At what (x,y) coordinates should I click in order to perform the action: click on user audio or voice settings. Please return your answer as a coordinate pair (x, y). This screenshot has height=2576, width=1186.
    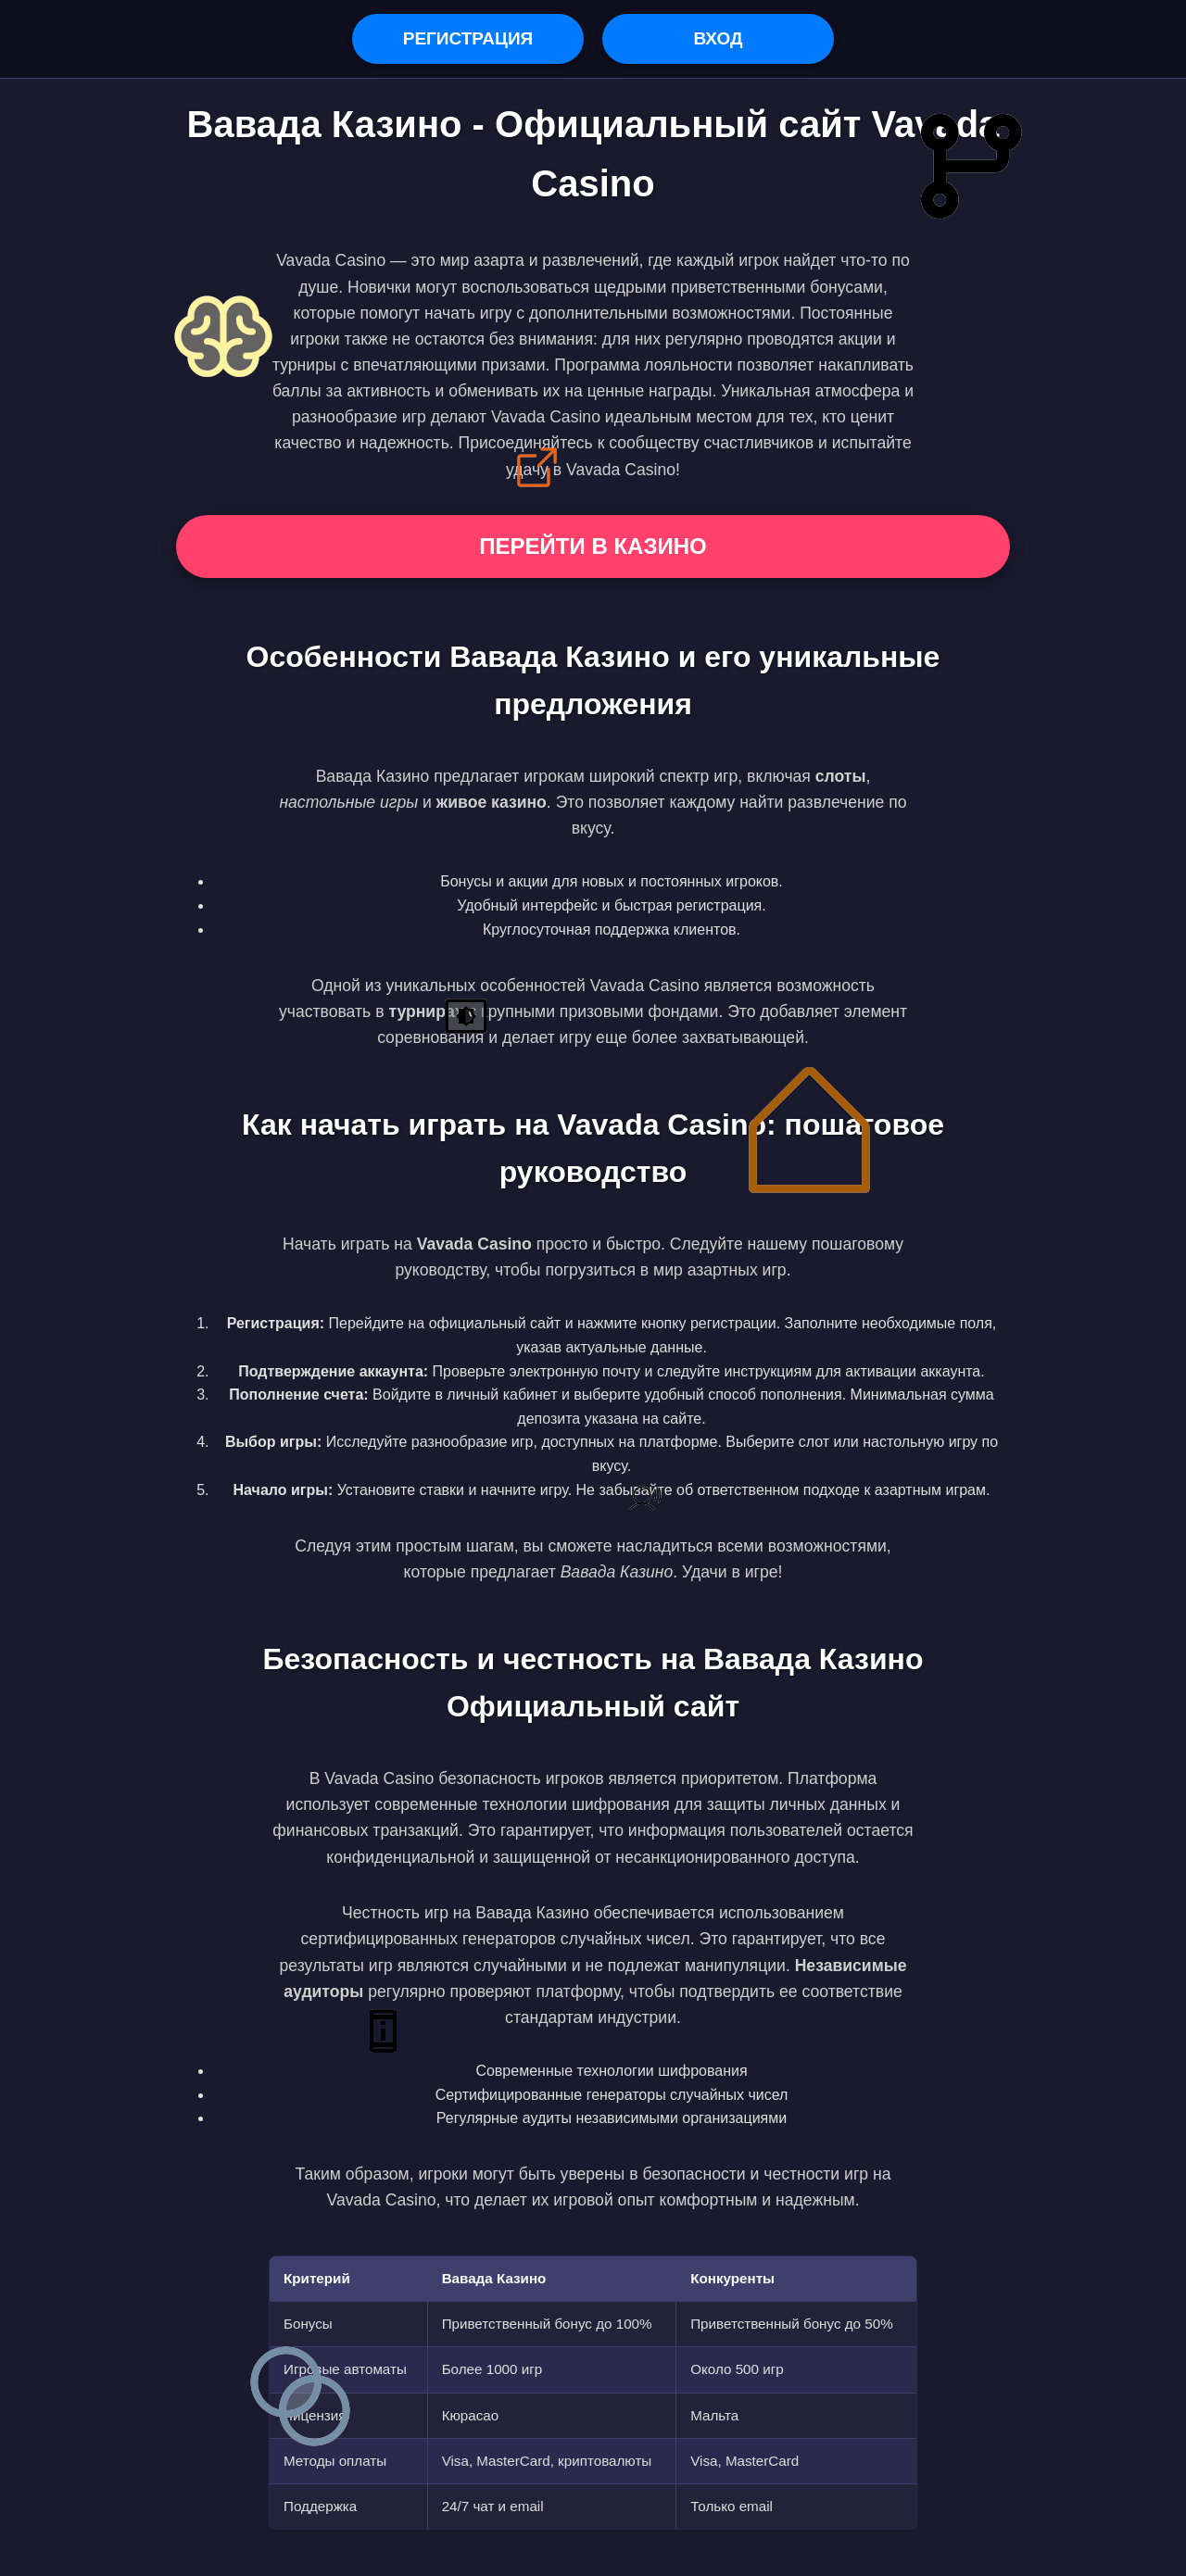
    Looking at the image, I should click on (645, 1498).